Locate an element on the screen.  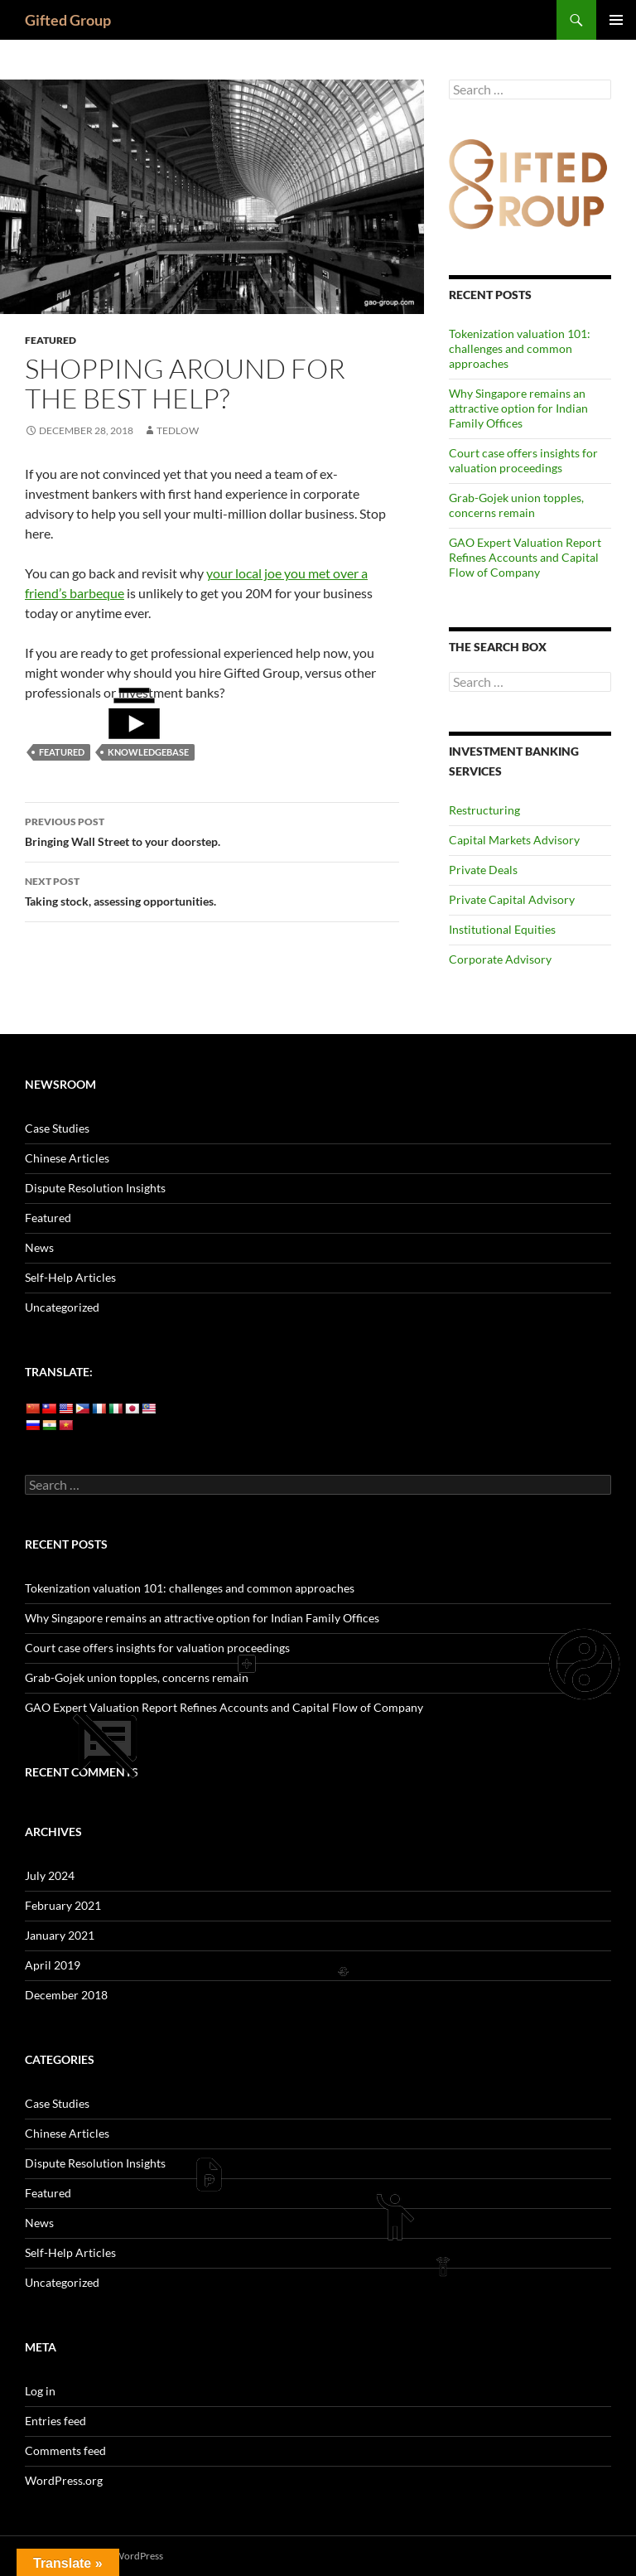
access remote control settings is located at coordinates (443, 2267).